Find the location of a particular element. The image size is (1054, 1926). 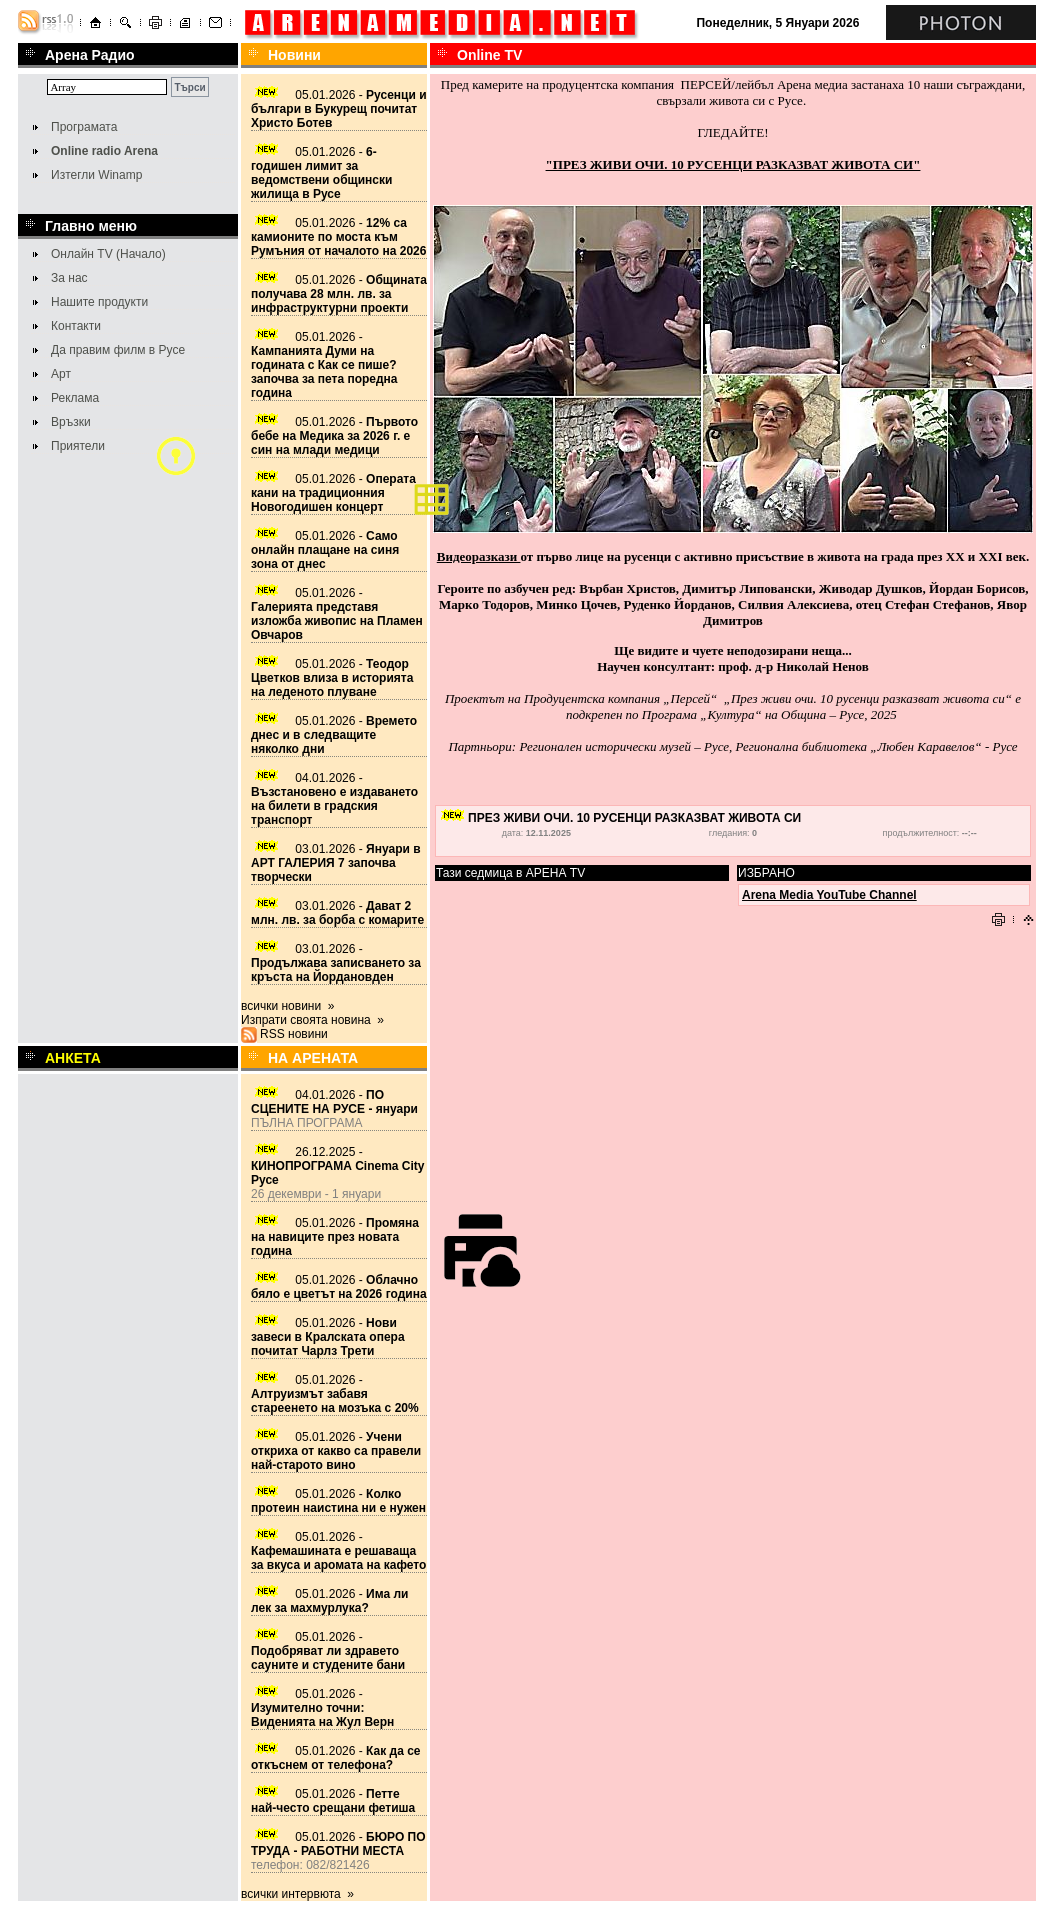

lock or secure a room is located at coordinates (176, 456).